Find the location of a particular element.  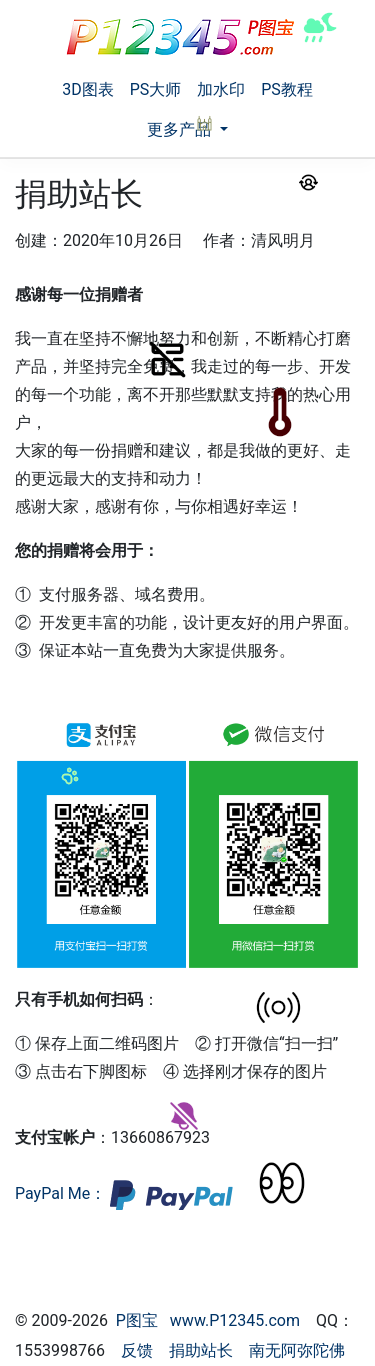

find nearby synagogues is located at coordinates (204, 123).